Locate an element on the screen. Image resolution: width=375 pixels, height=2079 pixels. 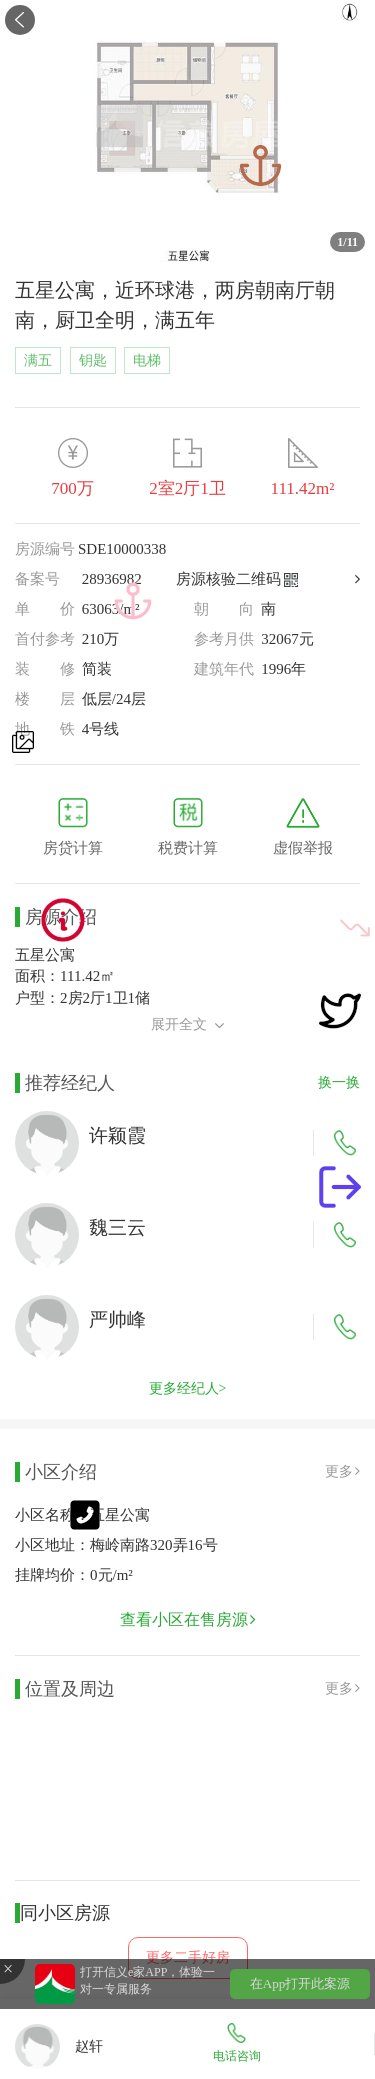
anchor a component or element in place is located at coordinates (133, 601).